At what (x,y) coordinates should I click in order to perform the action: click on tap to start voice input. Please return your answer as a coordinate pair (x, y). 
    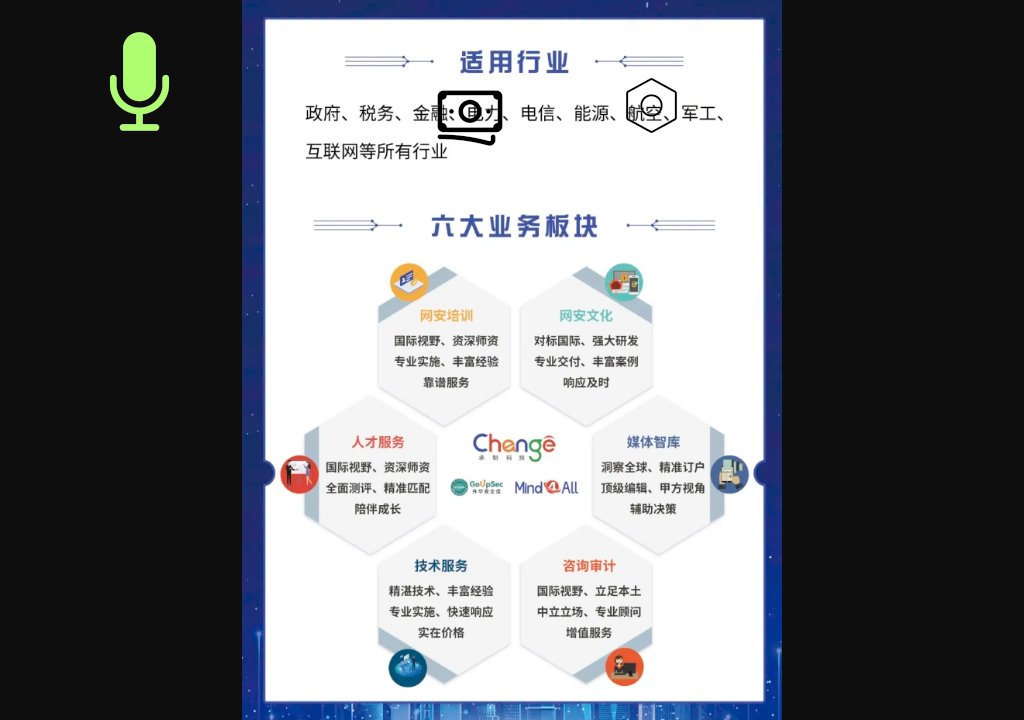
    Looking at the image, I should click on (139, 81).